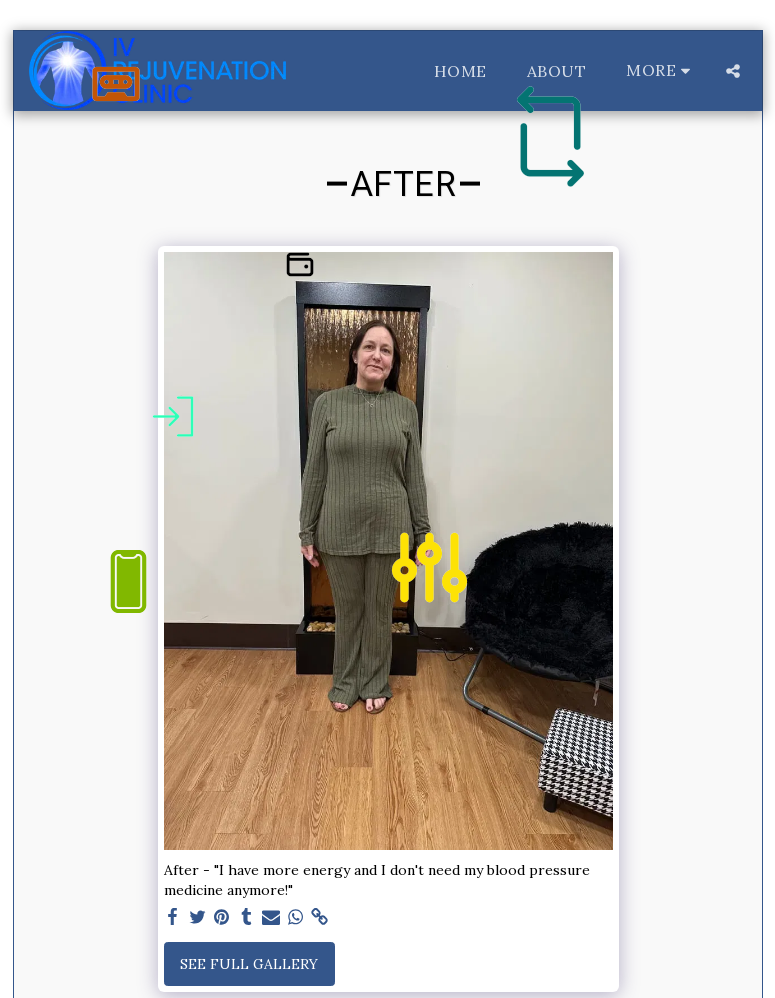 This screenshot has height=998, width=775. Describe the element at coordinates (429, 567) in the screenshot. I see `adjust settings or preferences` at that location.